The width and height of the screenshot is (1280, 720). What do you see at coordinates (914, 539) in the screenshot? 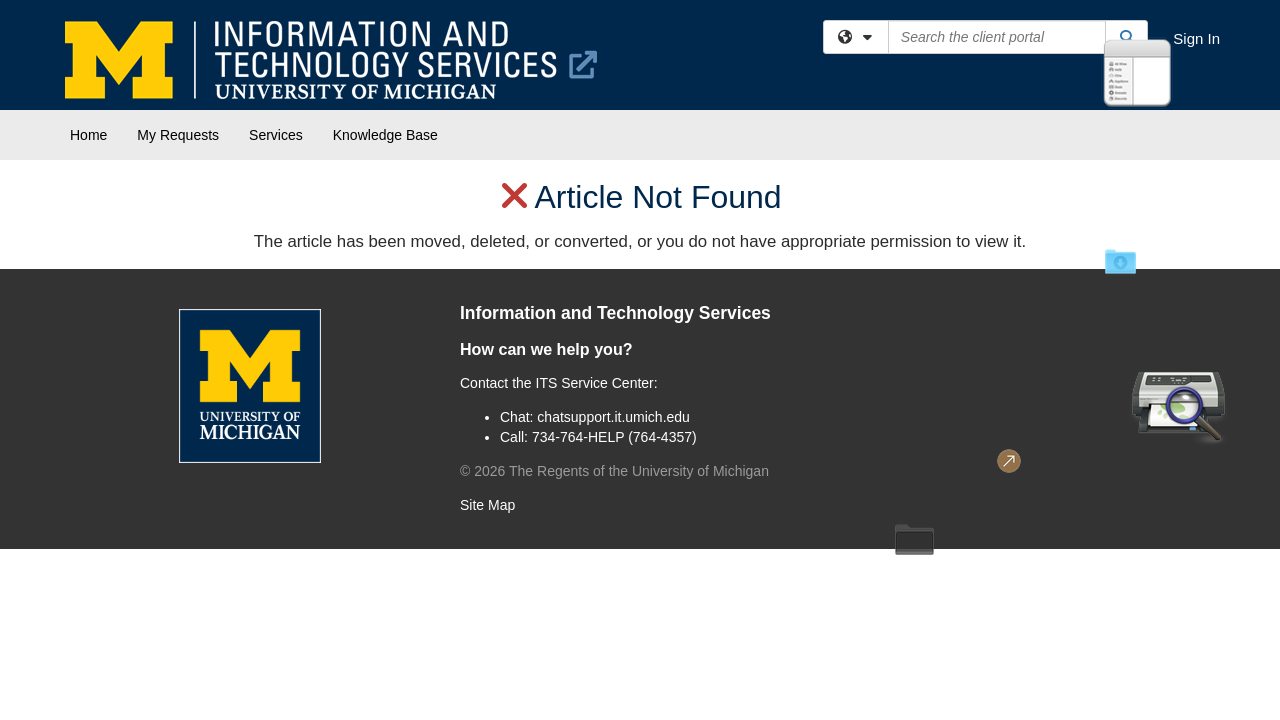
I see `selected folder in mail sidebar` at bounding box center [914, 539].